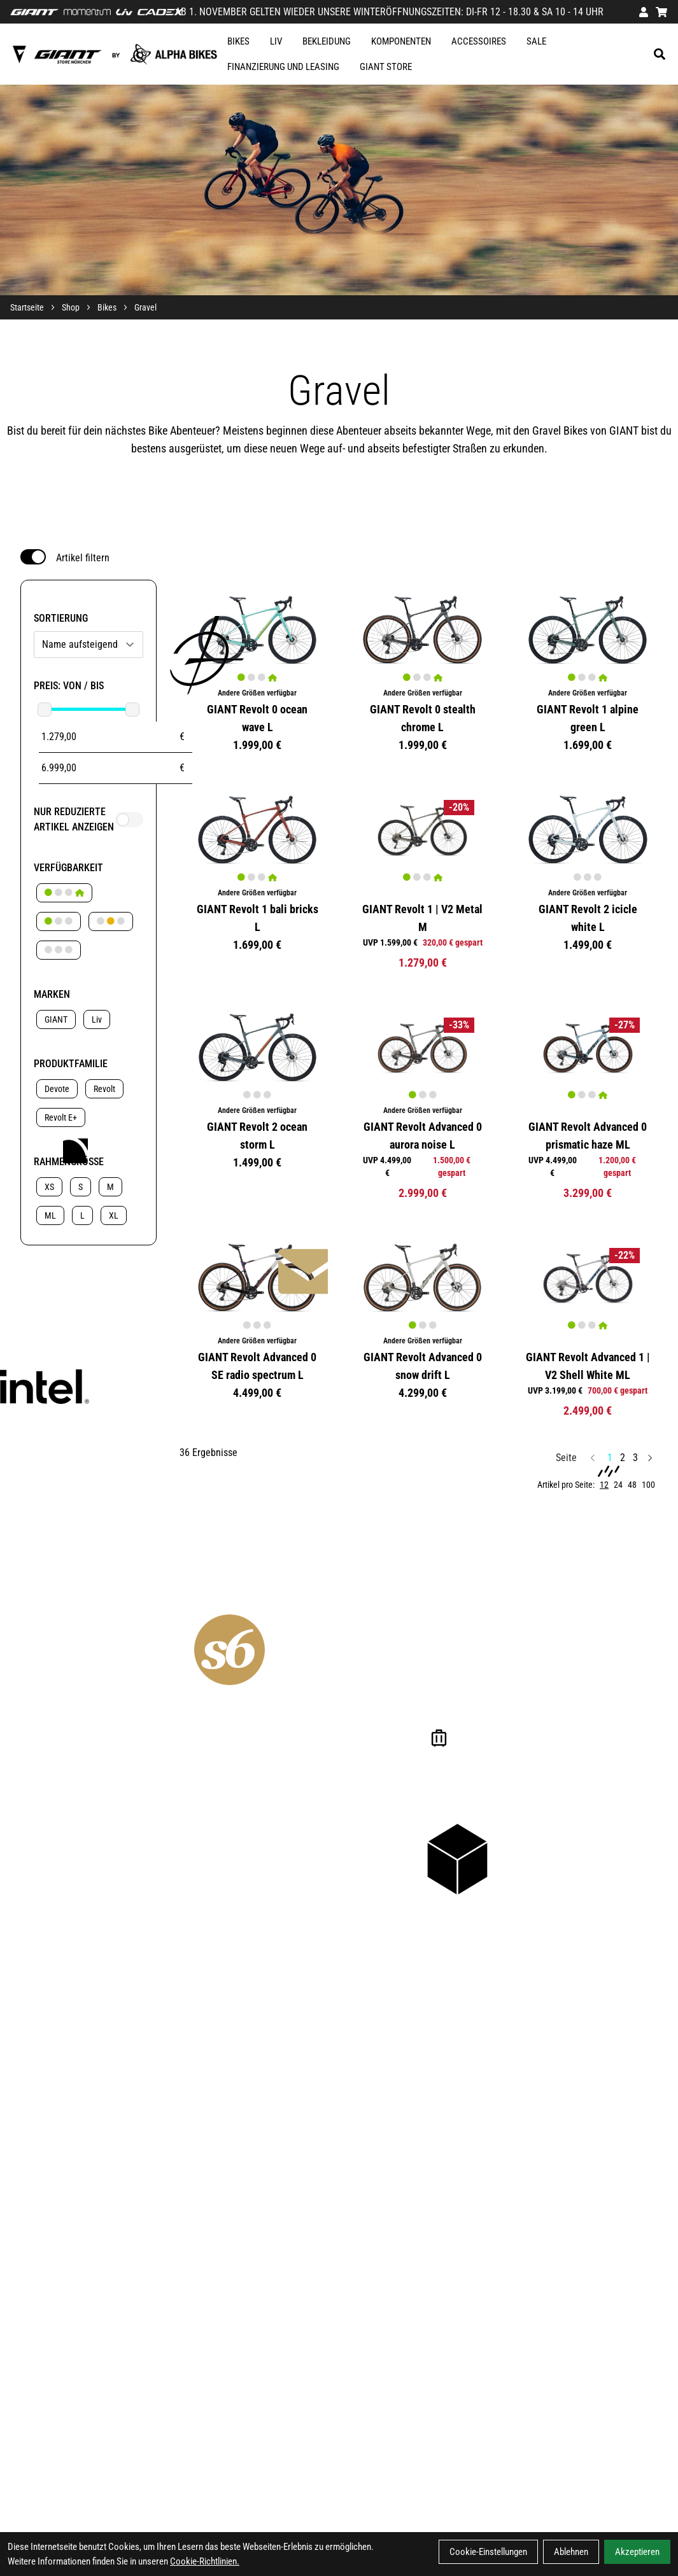 Image resolution: width=678 pixels, height=2576 pixels. I want to click on drizzle ORM logo, so click(609, 1471).